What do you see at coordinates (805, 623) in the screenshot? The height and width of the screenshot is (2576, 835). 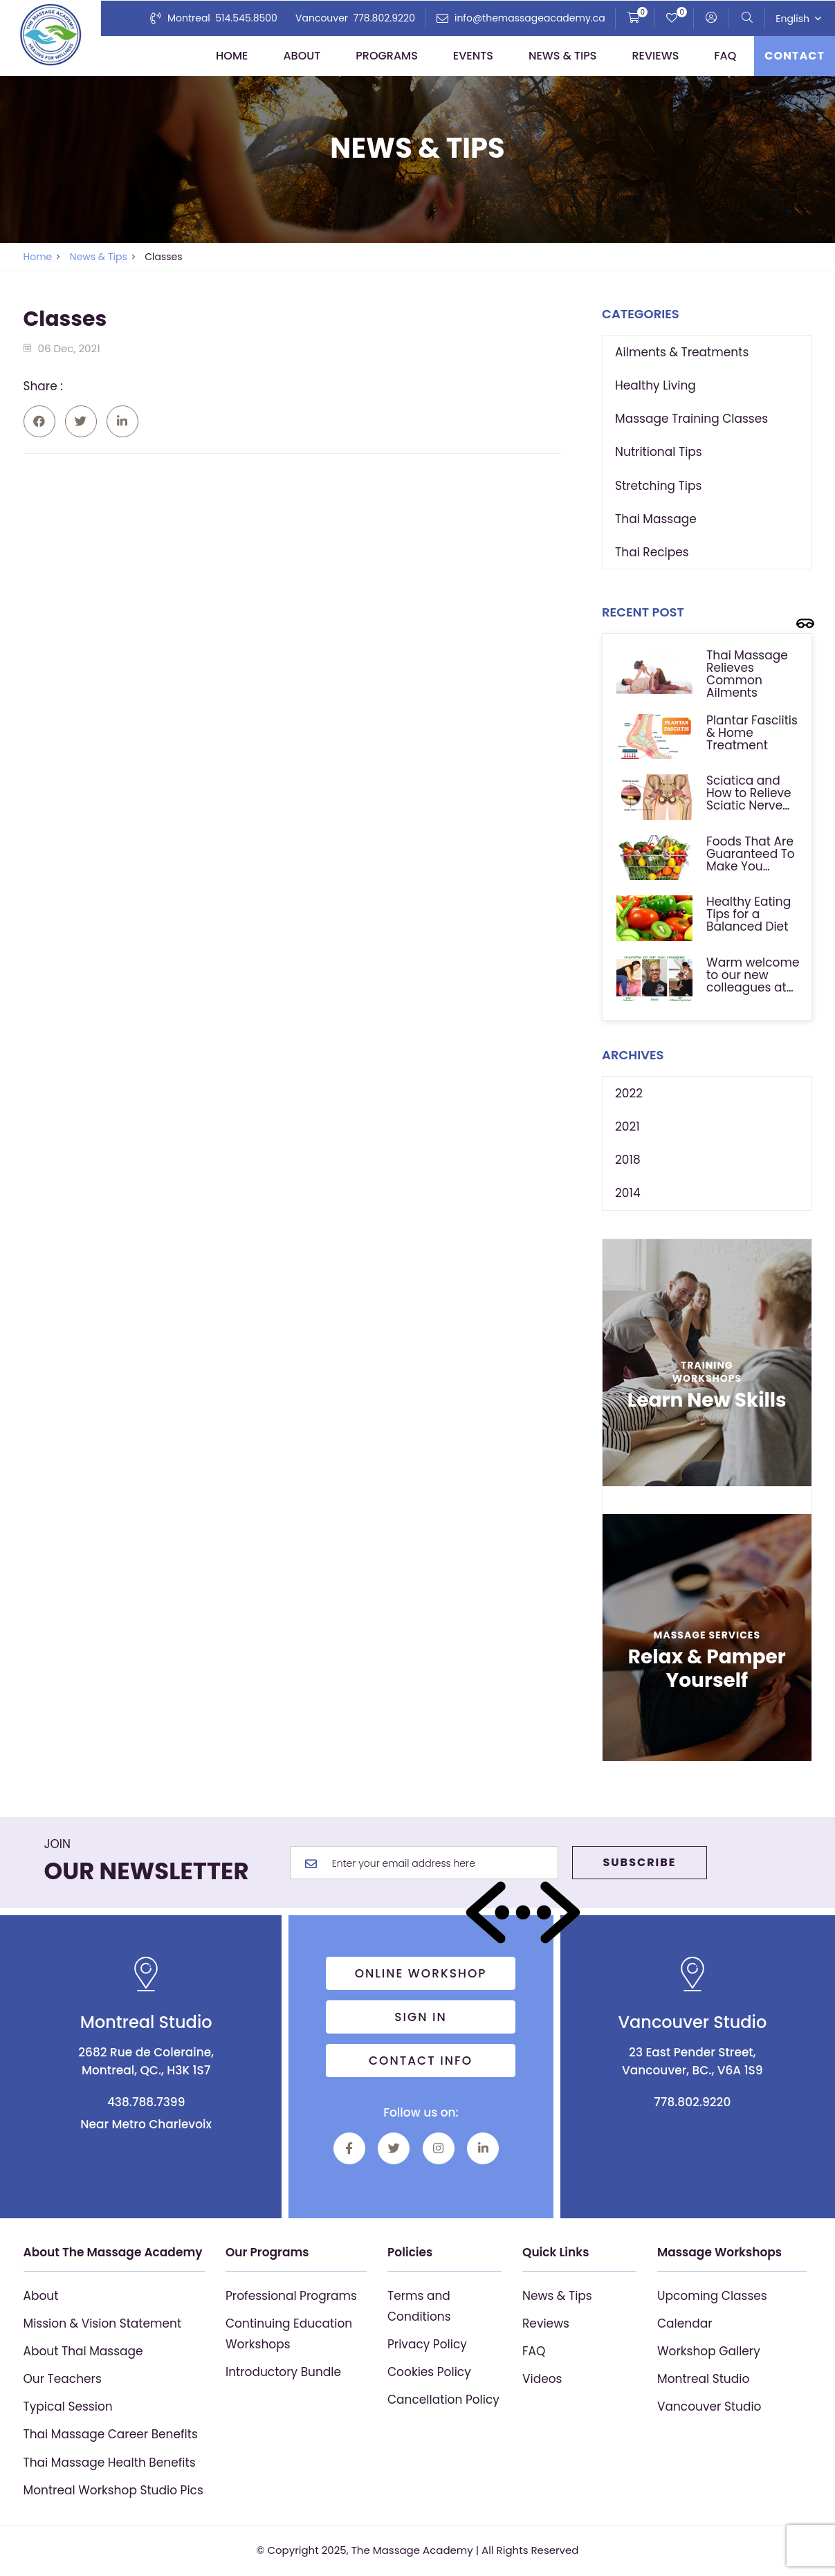 I see `access swimming or diving activity settings` at bounding box center [805, 623].